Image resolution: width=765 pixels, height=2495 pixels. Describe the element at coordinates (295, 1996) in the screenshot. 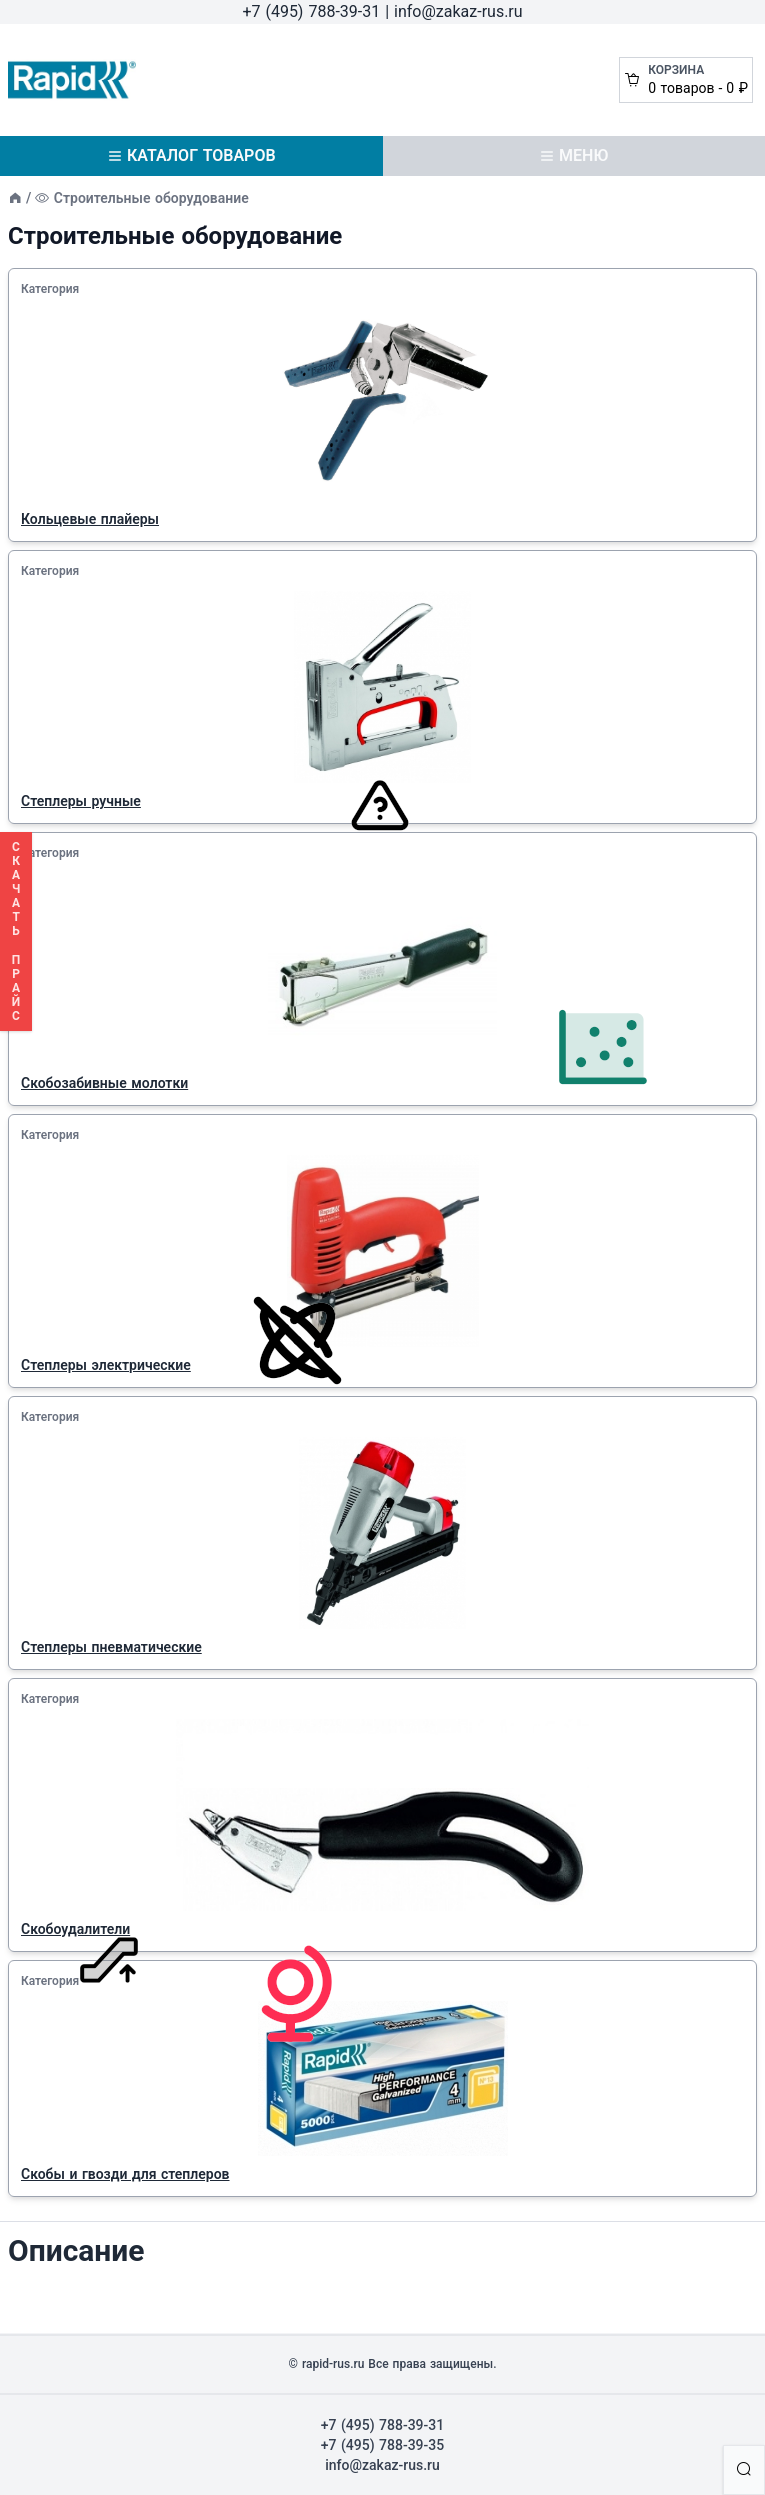

I see `access global or international settings` at that location.